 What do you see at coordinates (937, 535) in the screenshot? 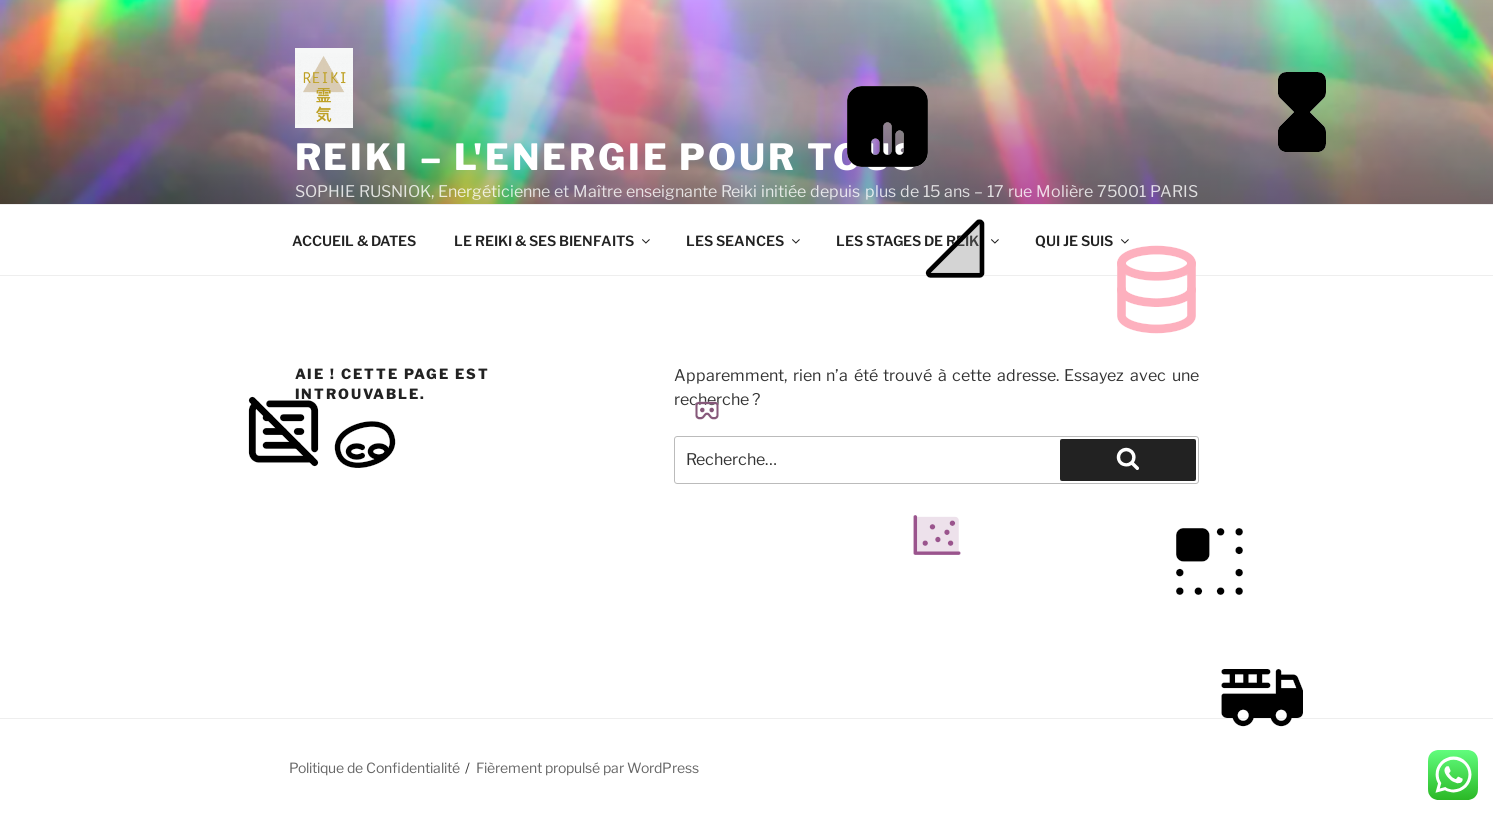
I see `view scatter plot data visualization` at bounding box center [937, 535].